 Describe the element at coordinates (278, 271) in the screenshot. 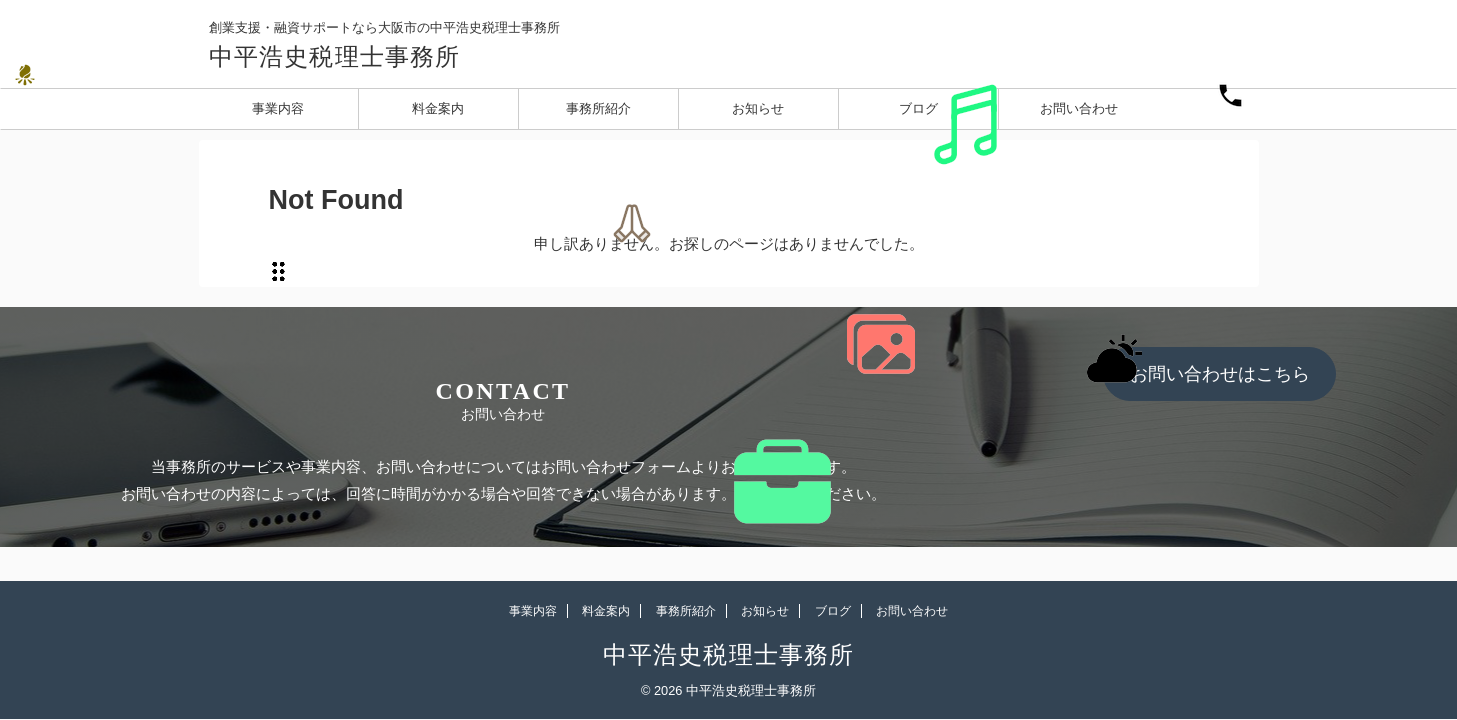

I see `drag to reorder this item` at that location.